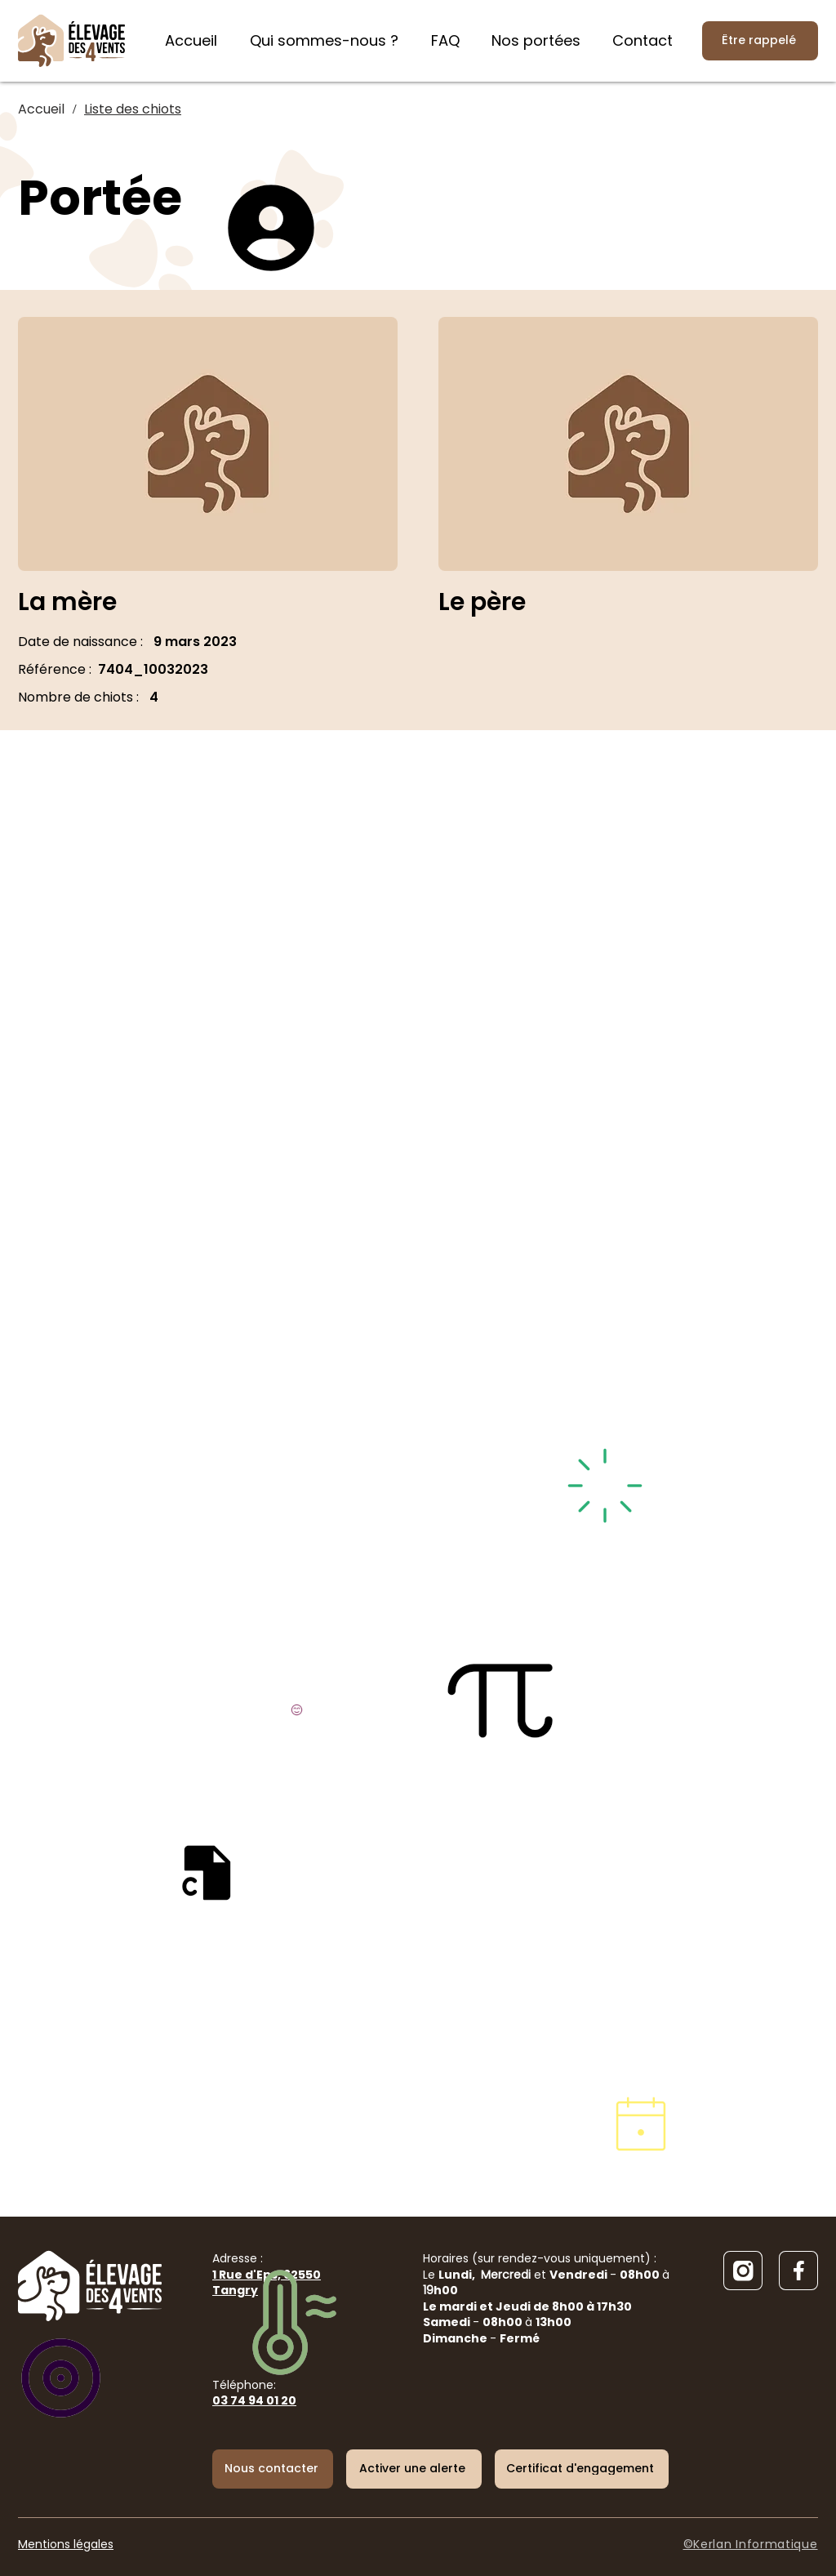 This screenshot has width=836, height=2576. What do you see at coordinates (60, 2378) in the screenshot?
I see `play or access music library` at bounding box center [60, 2378].